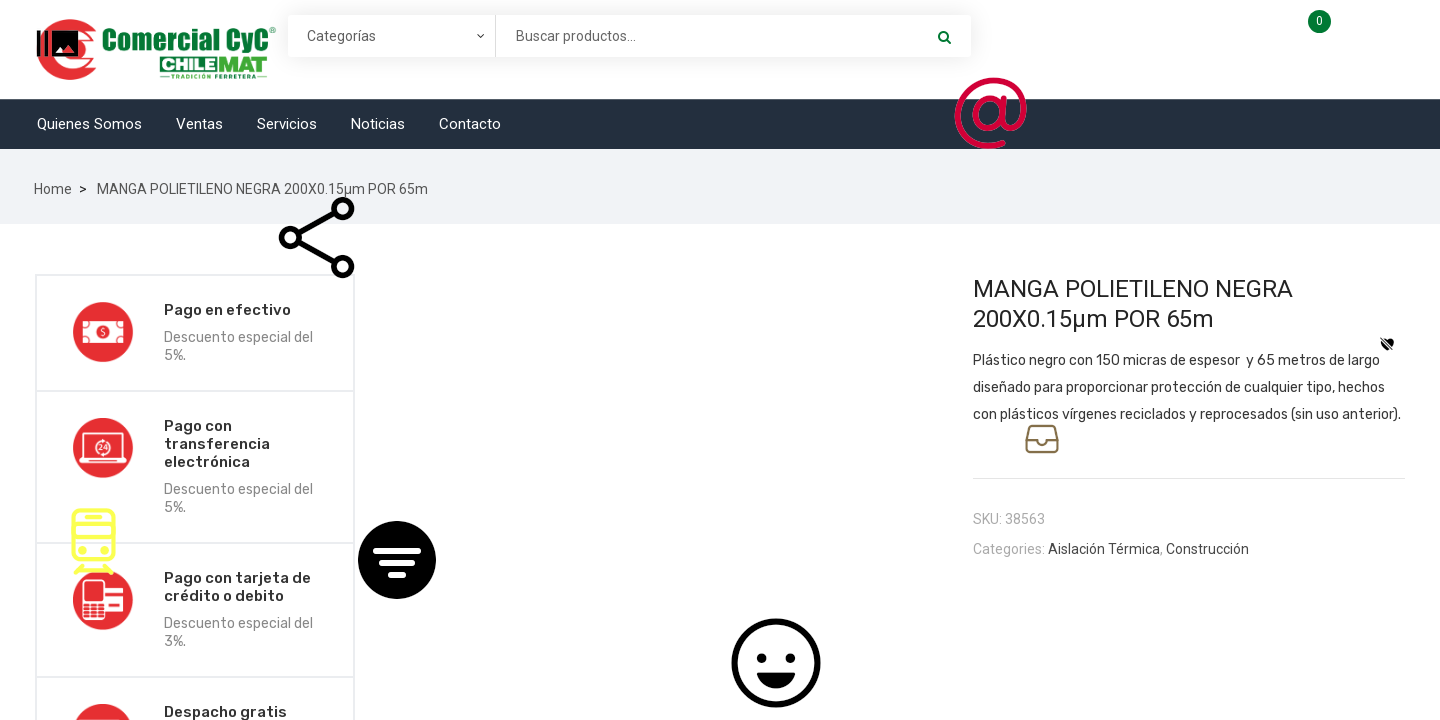 The width and height of the screenshot is (1440, 720). What do you see at coordinates (990, 113) in the screenshot?
I see `mention a user in a post or comment` at bounding box center [990, 113].